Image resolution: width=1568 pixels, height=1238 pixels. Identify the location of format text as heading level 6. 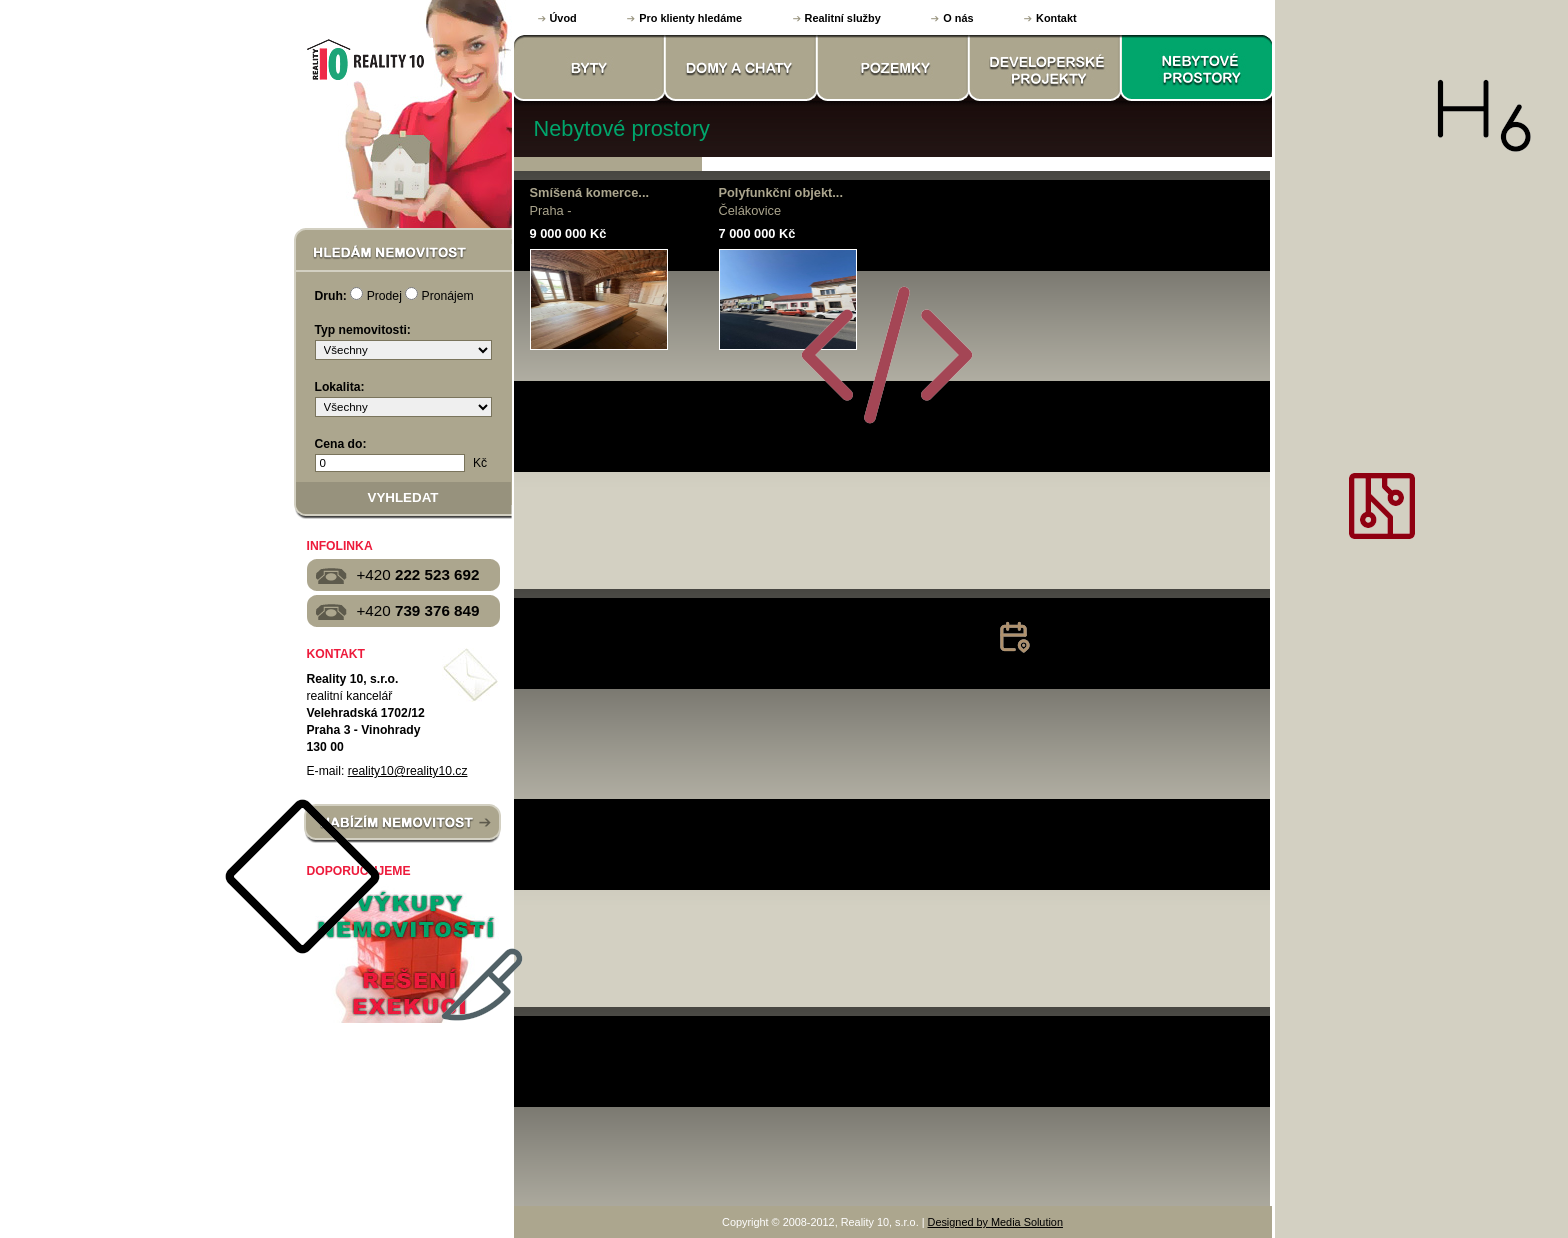
(1479, 114).